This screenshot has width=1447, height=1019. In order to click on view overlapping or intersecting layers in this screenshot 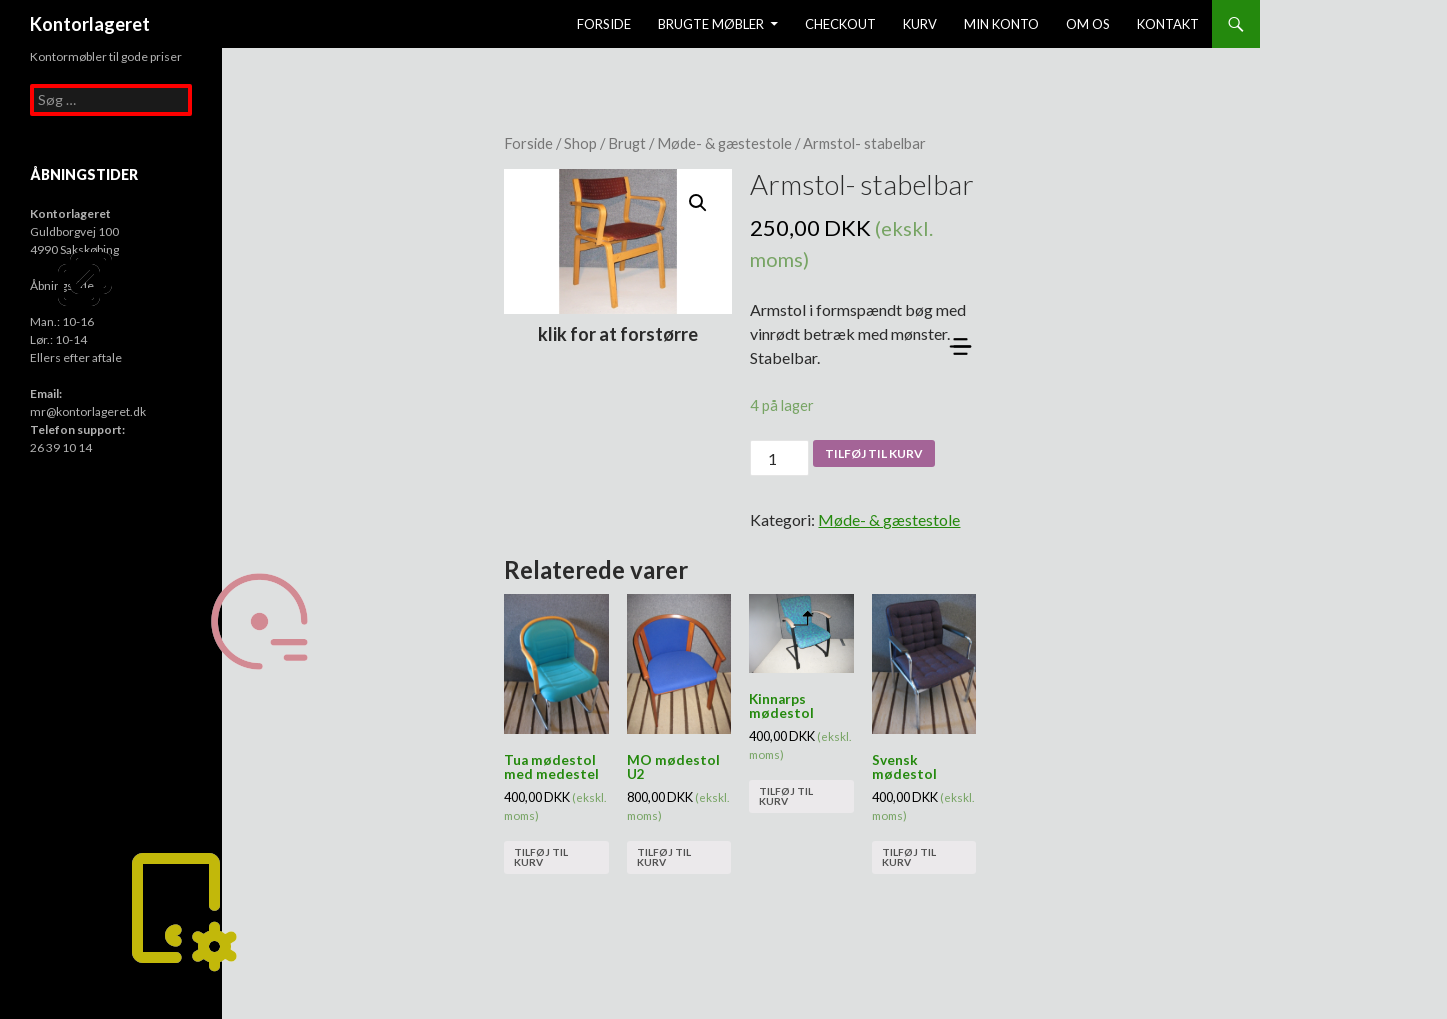, I will do `click(85, 279)`.